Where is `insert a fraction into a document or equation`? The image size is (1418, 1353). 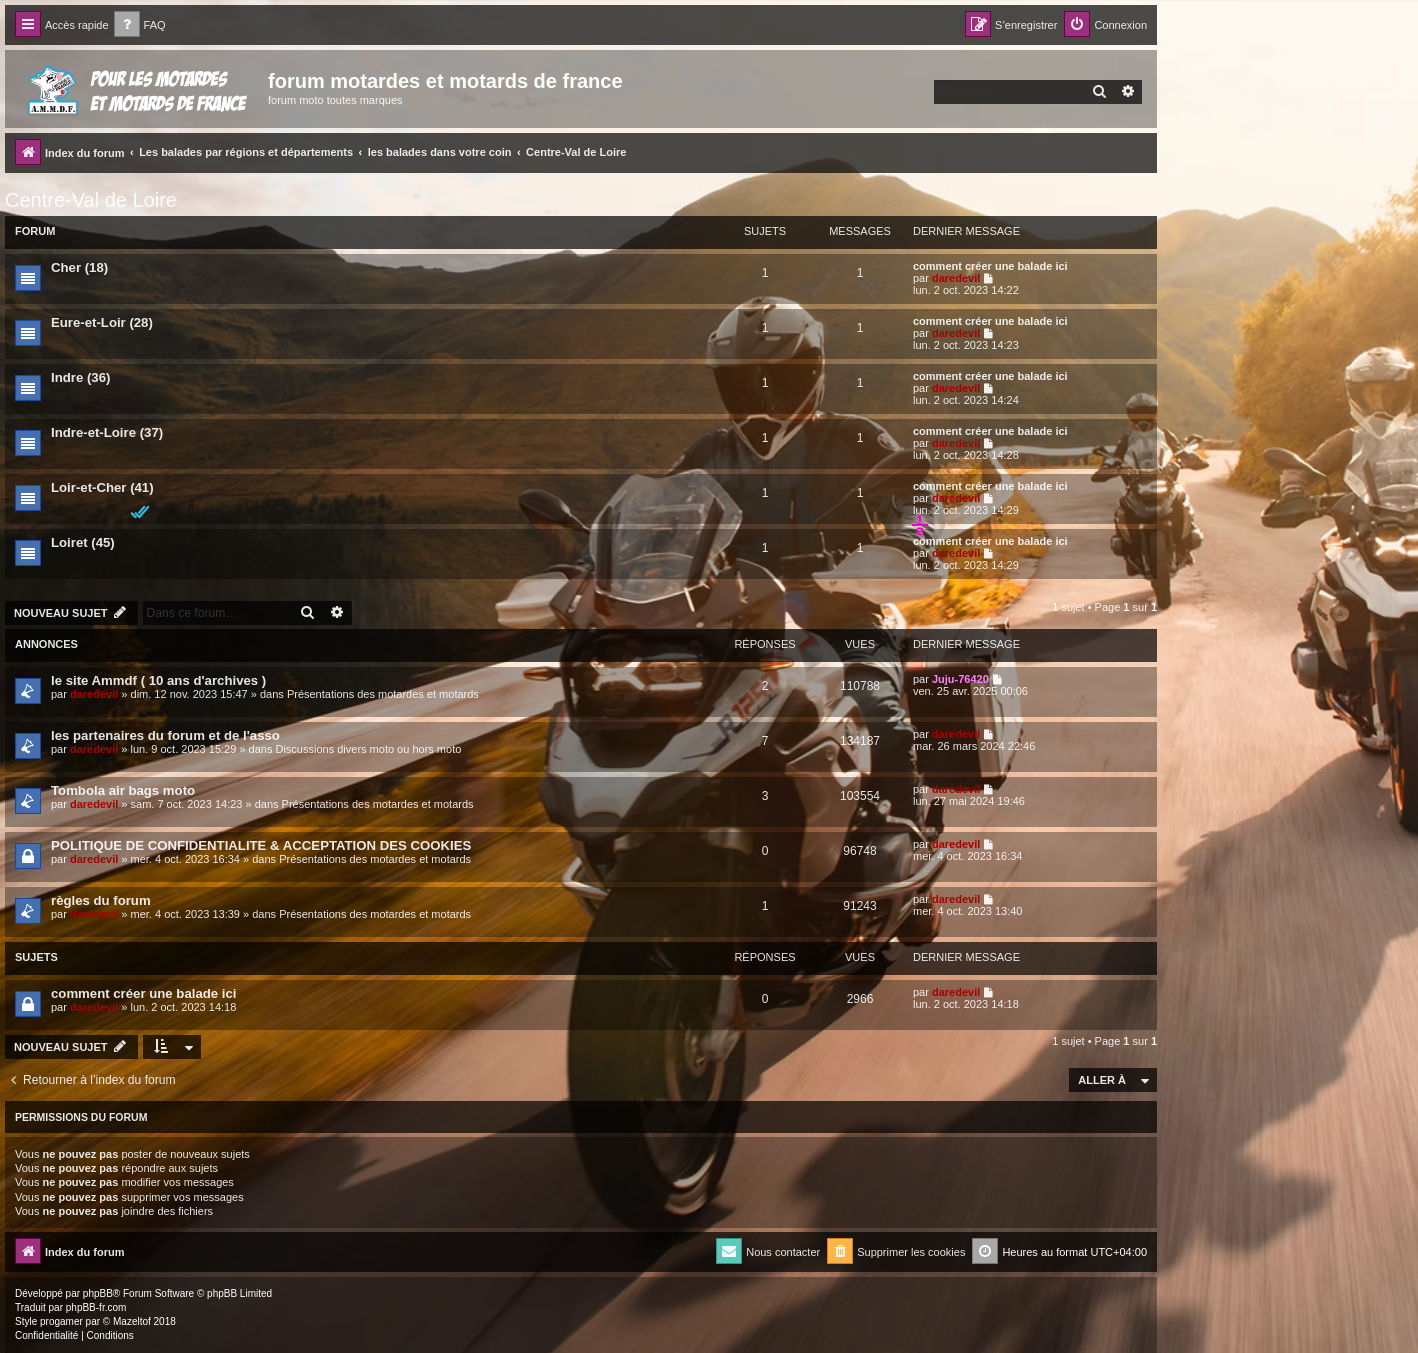 insert a fraction into a document or equation is located at coordinates (920, 525).